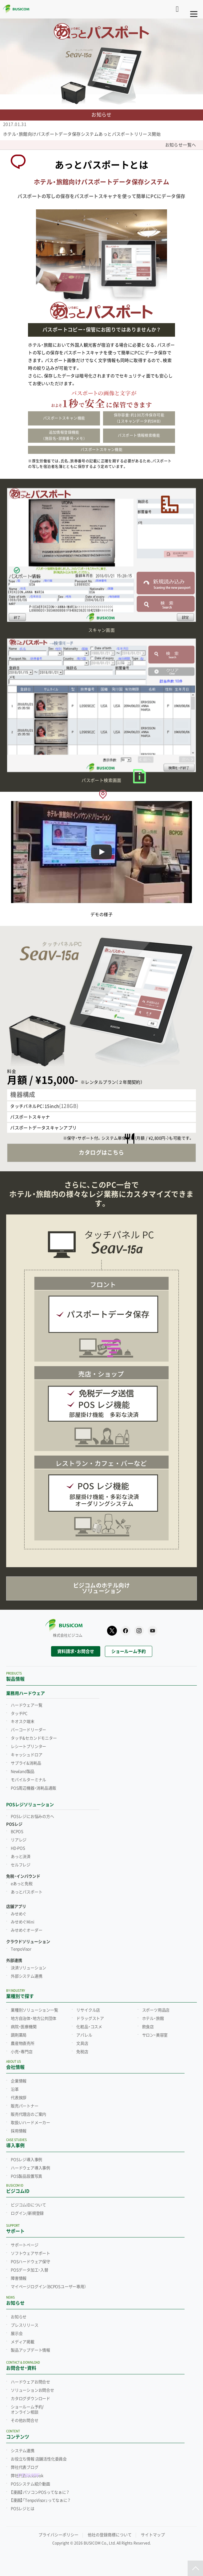 Image resolution: width=203 pixels, height=2576 pixels. I want to click on open chat or messaging, so click(18, 161).